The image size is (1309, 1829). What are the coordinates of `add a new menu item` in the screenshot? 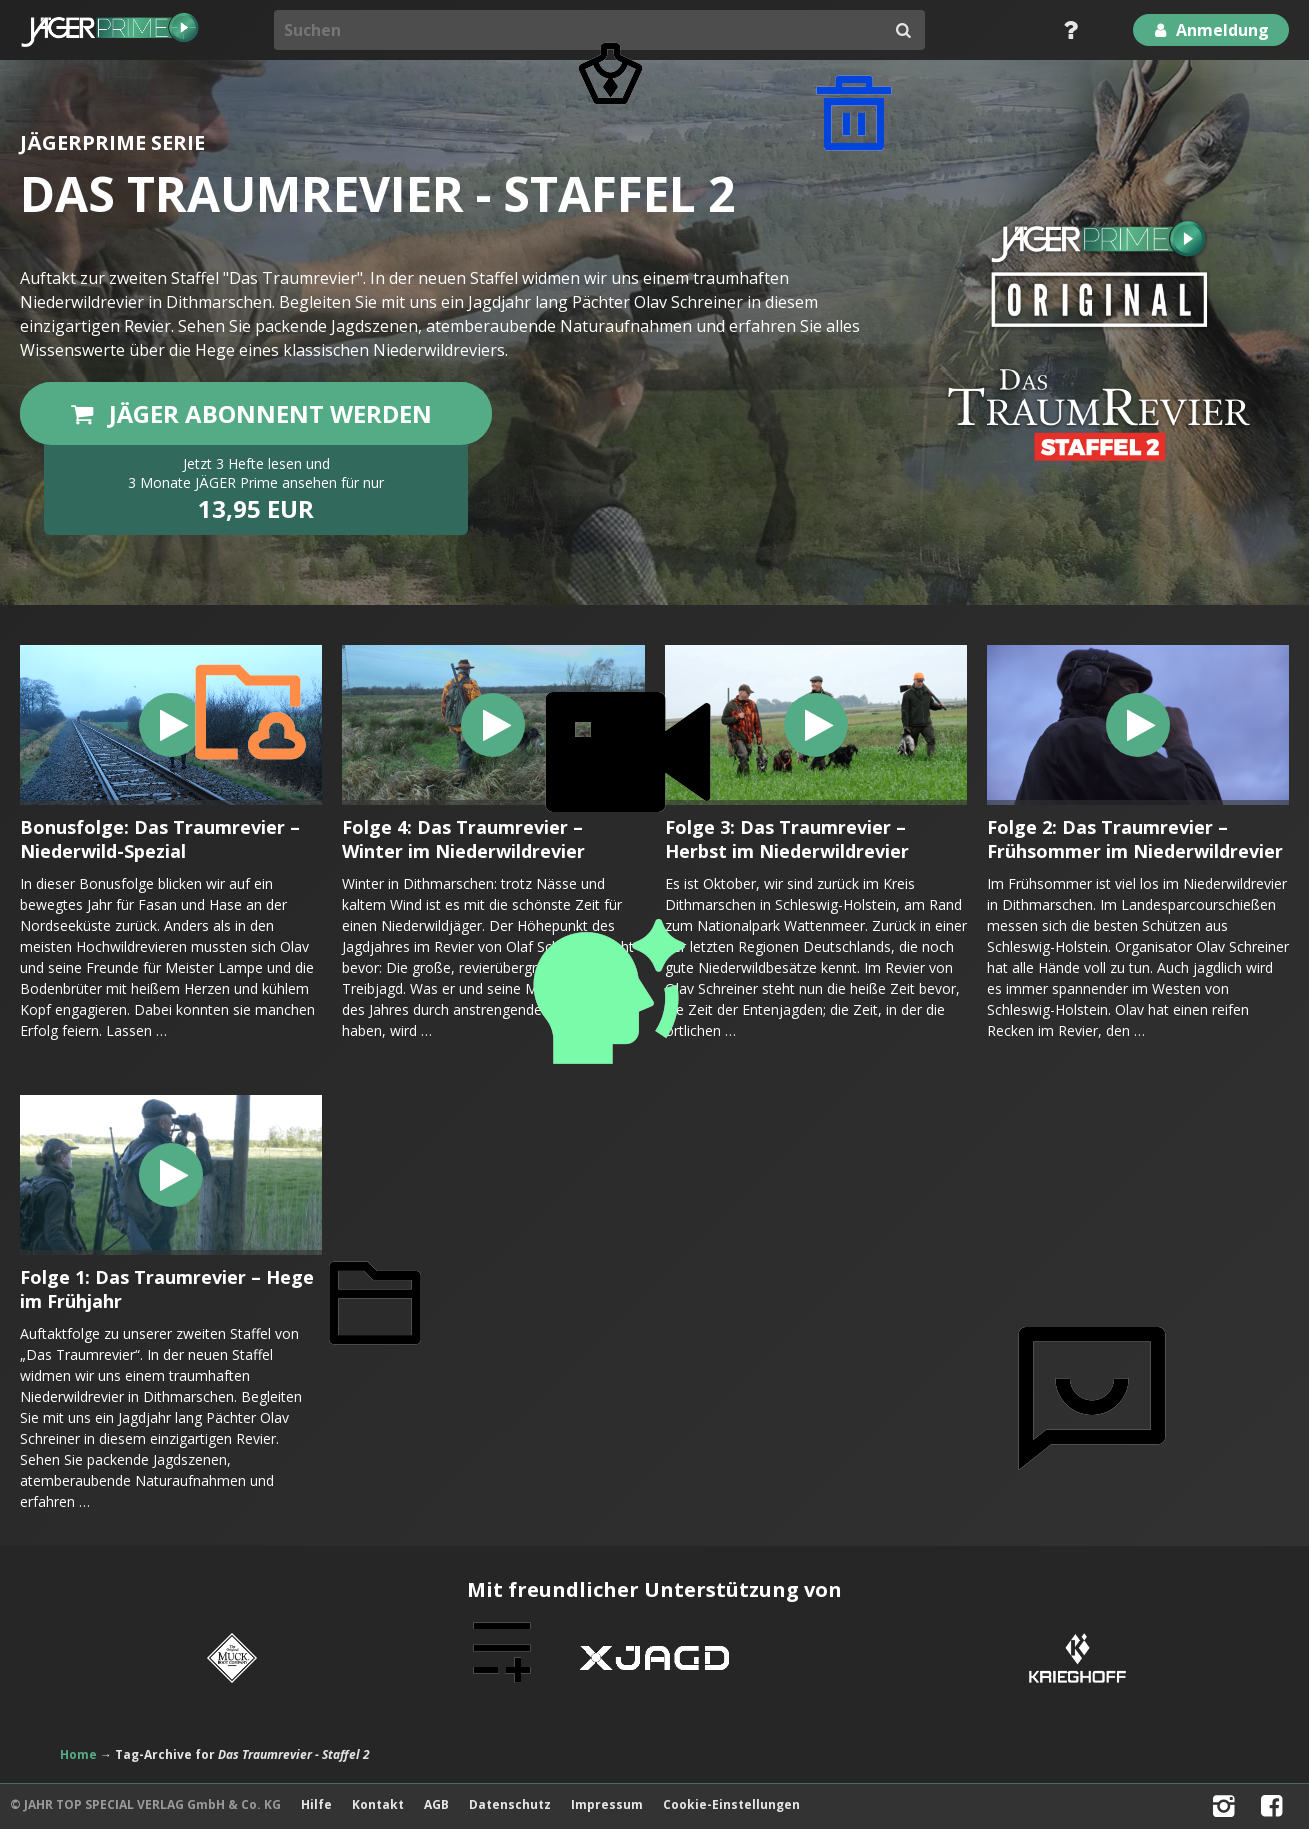 It's located at (502, 1648).